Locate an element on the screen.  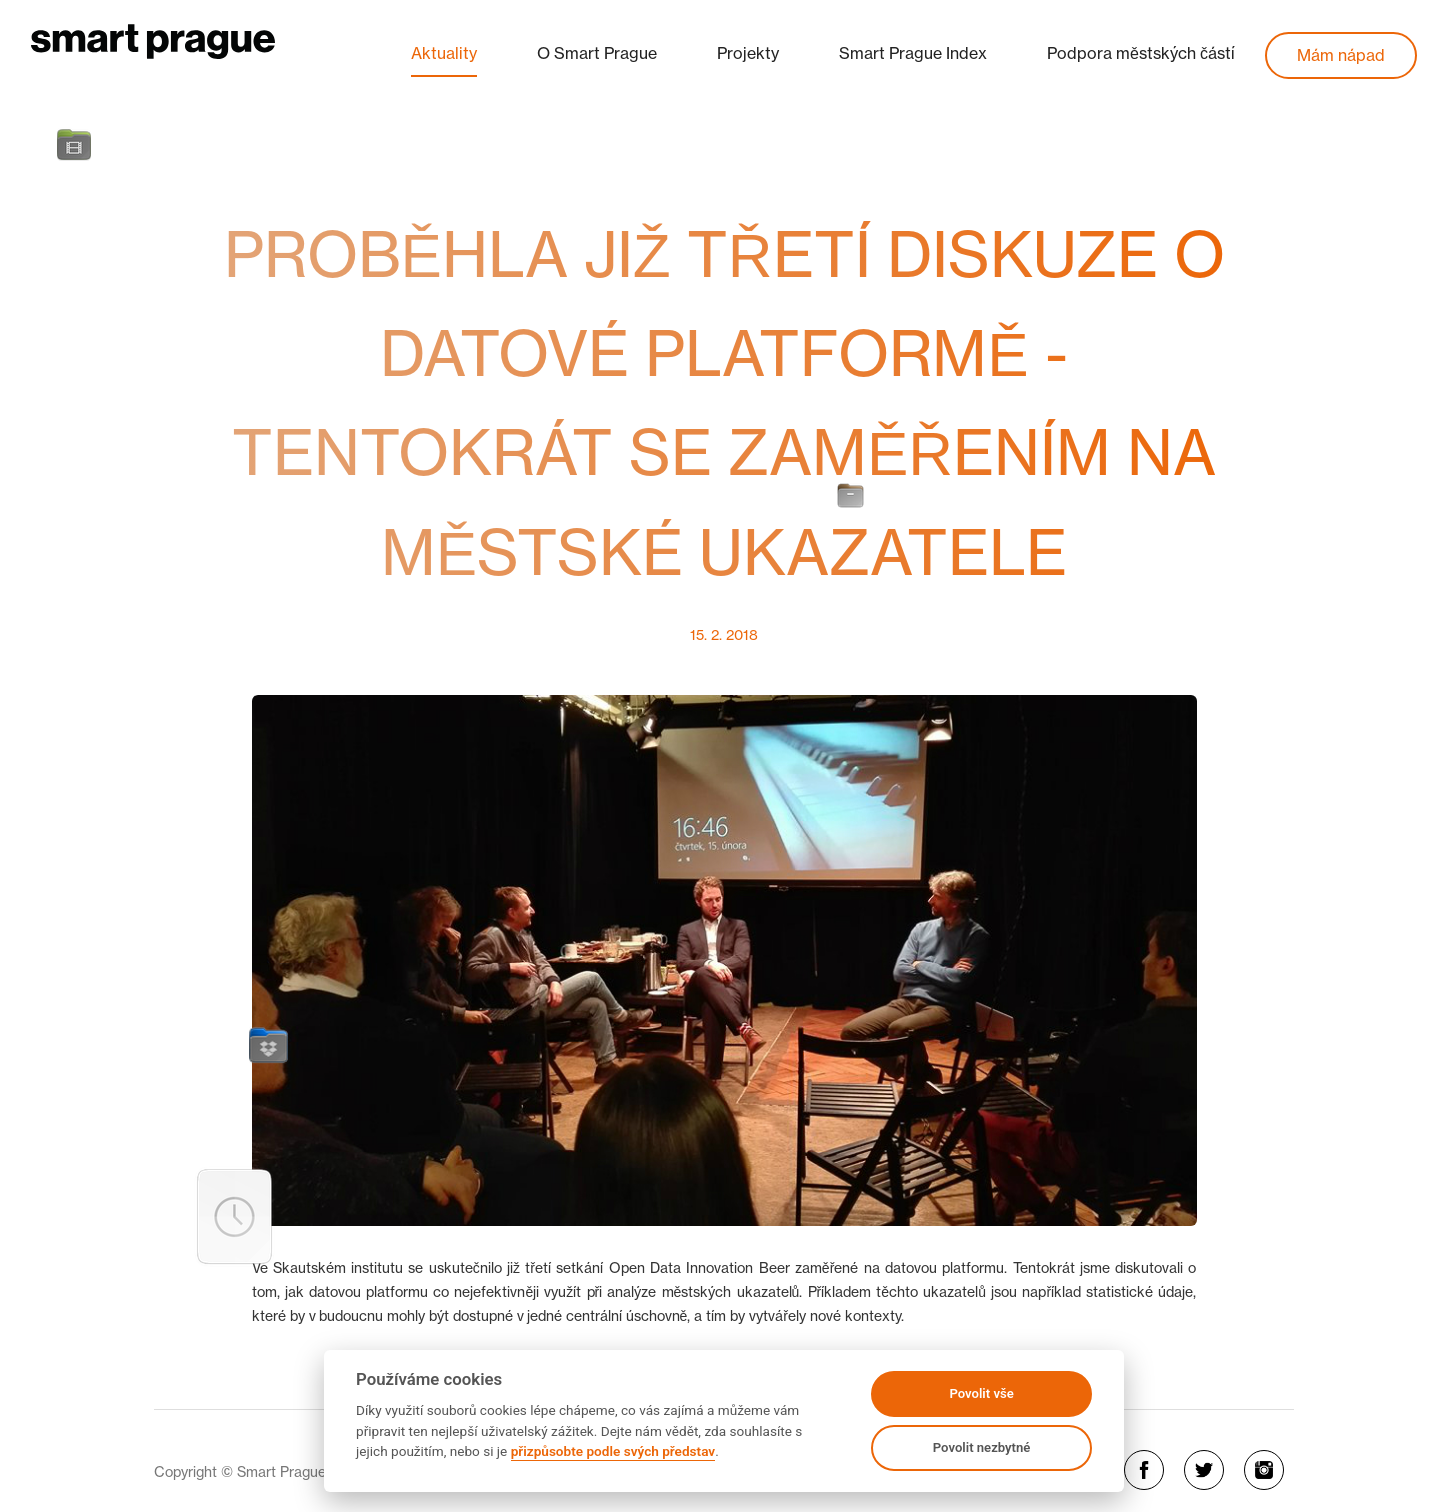
open your Dropbox folder is located at coordinates (268, 1044).